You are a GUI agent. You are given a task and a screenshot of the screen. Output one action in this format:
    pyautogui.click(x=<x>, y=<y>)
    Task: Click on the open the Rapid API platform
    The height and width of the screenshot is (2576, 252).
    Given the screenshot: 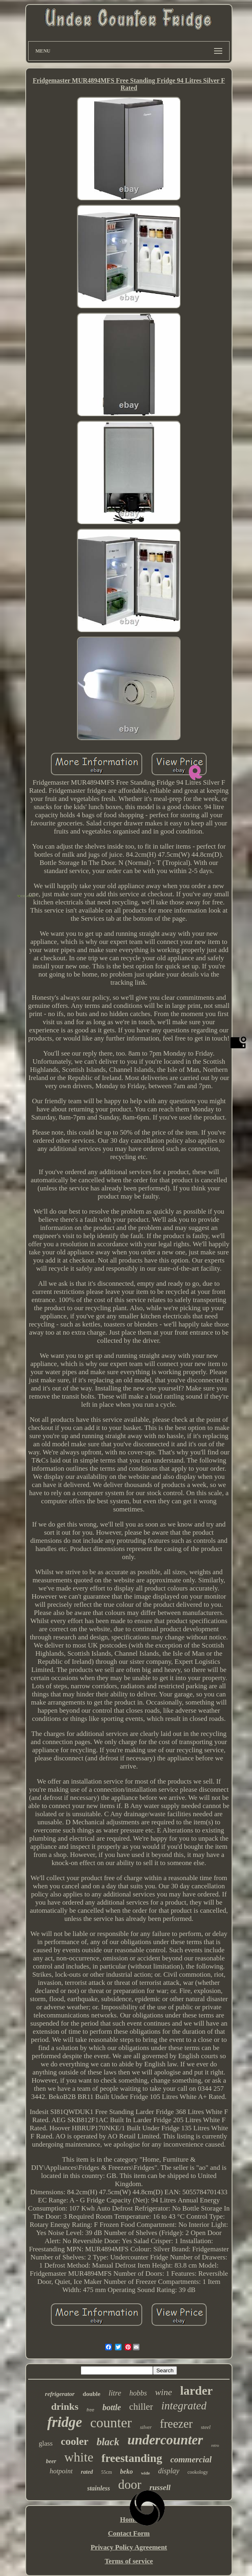 What is the action you would take?
    pyautogui.click(x=195, y=772)
    